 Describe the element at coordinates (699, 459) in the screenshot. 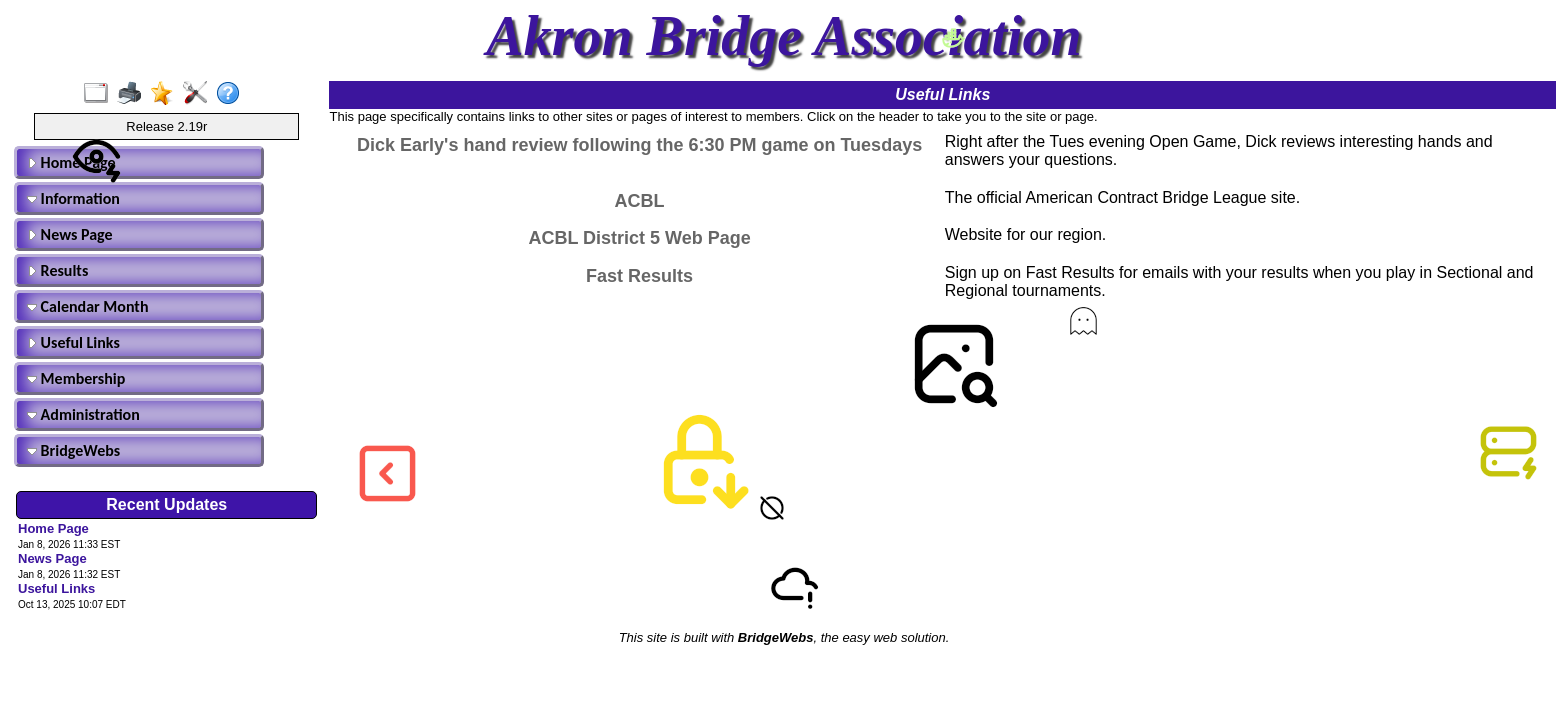

I see `download secure or encrypted content` at that location.